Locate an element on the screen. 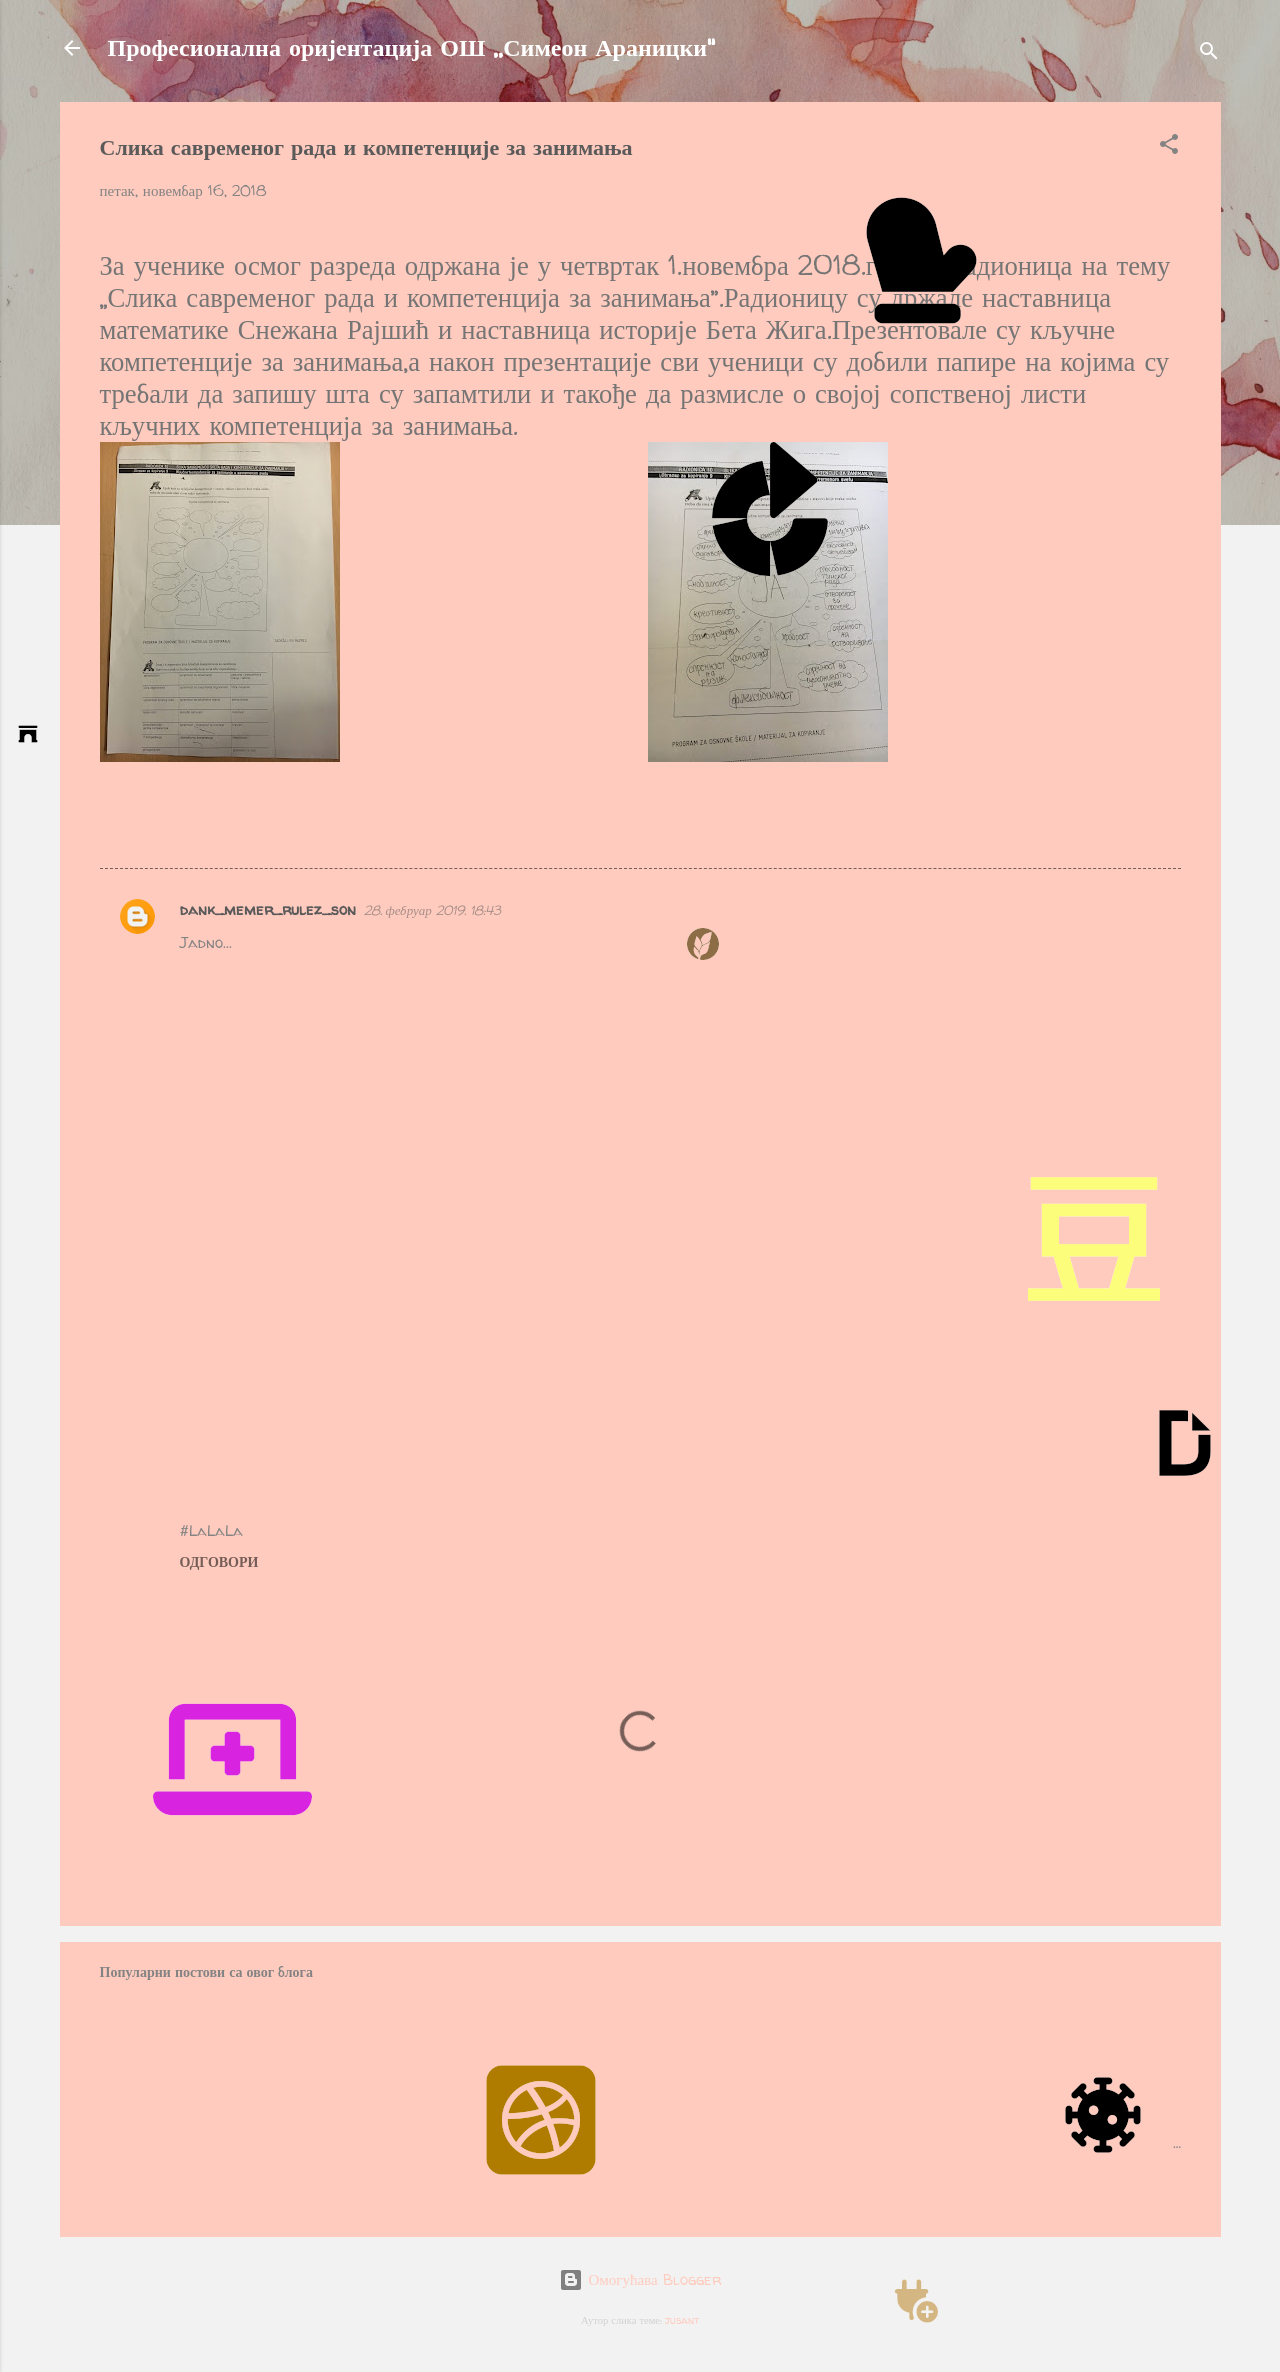 The width and height of the screenshot is (1280, 2372). dochub logo - access document signing and editing platform is located at coordinates (1186, 1443).